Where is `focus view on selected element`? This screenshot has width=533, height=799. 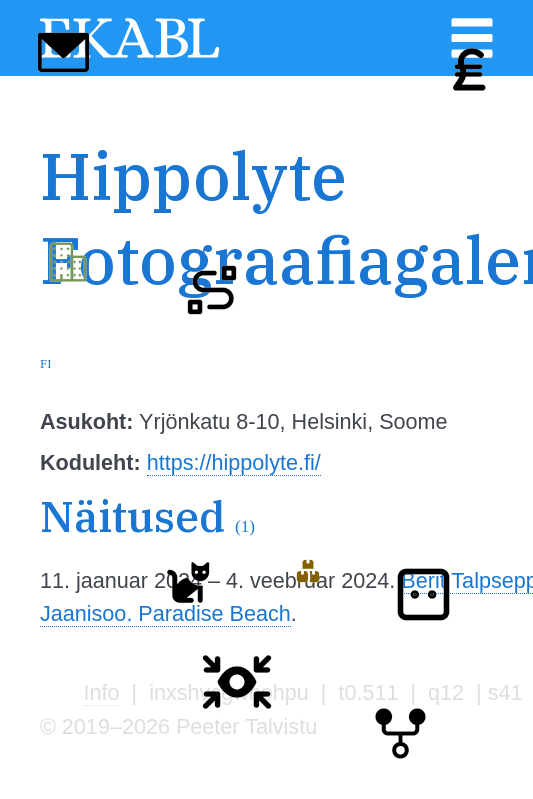
focus view on selected element is located at coordinates (237, 682).